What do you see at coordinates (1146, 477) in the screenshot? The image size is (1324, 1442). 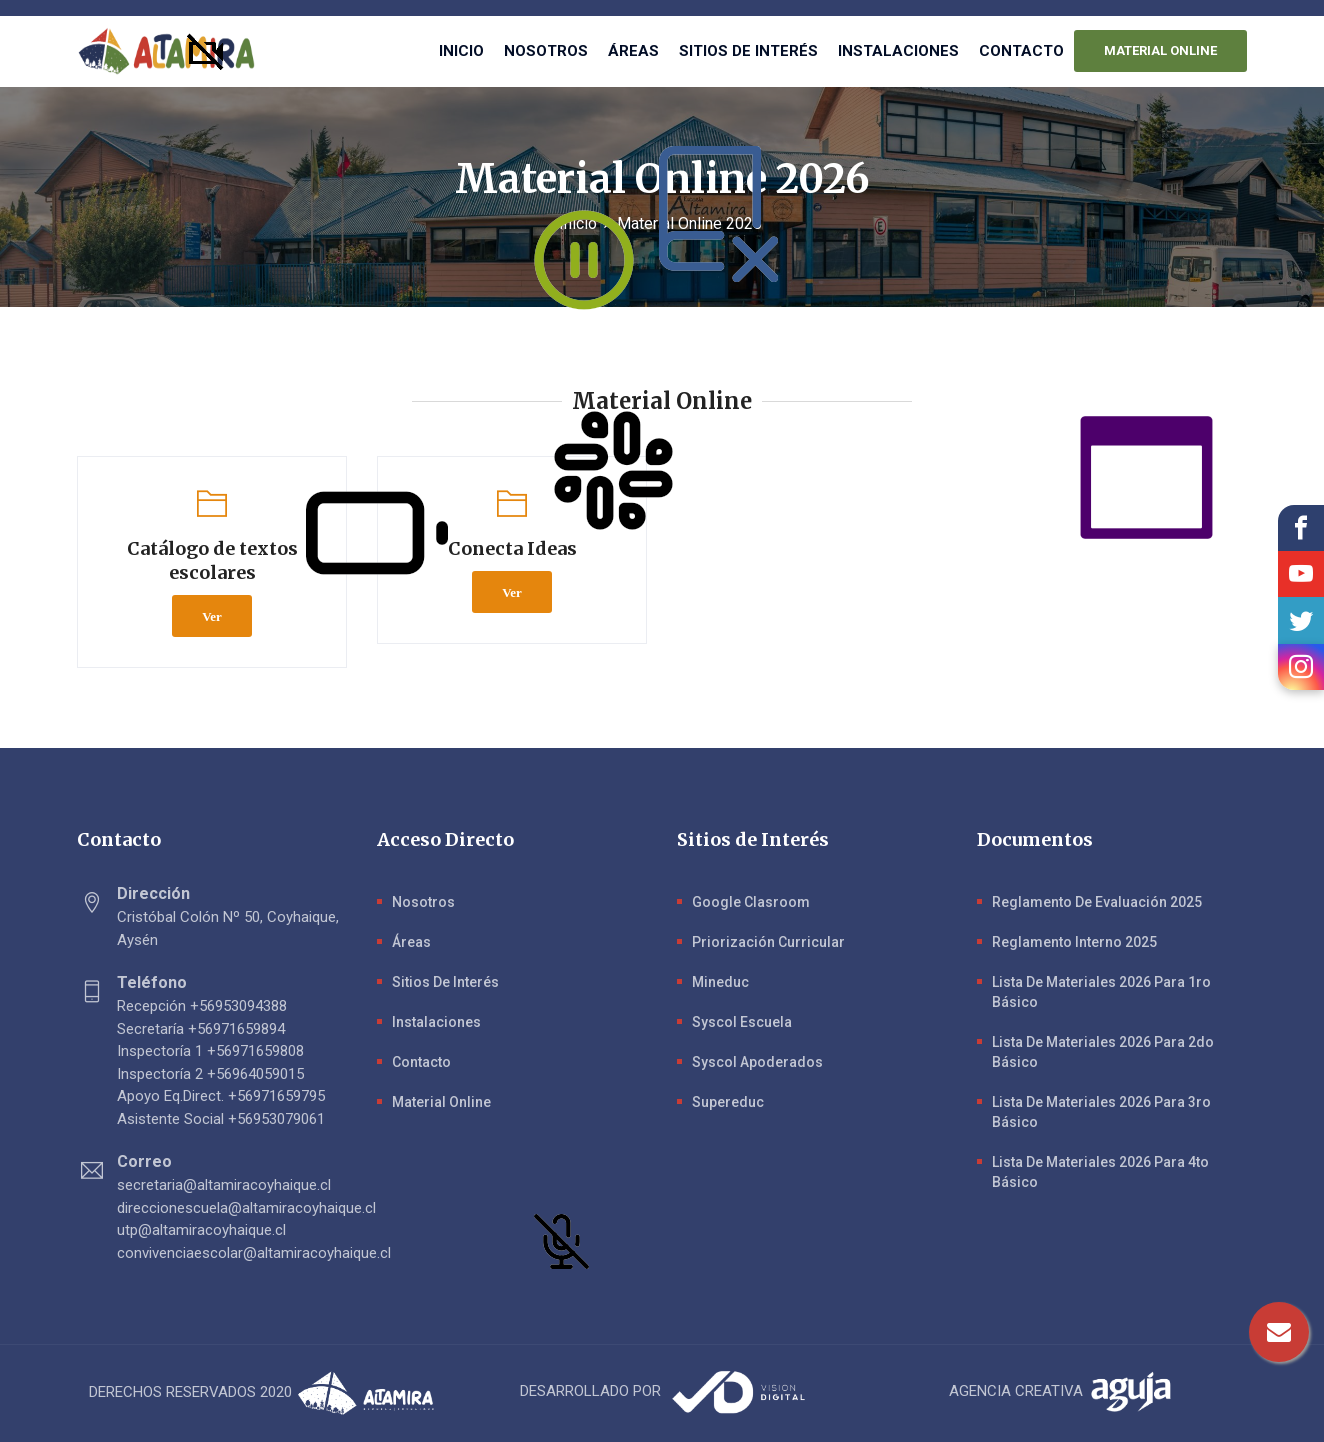 I see `open browser or web application` at bounding box center [1146, 477].